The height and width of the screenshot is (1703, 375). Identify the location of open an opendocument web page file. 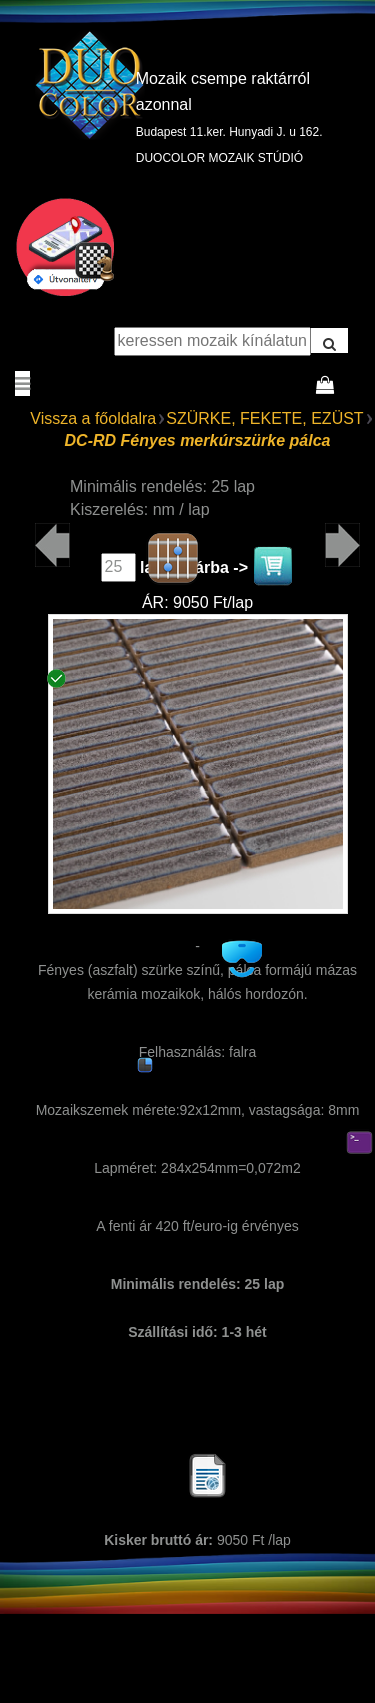
(207, 1475).